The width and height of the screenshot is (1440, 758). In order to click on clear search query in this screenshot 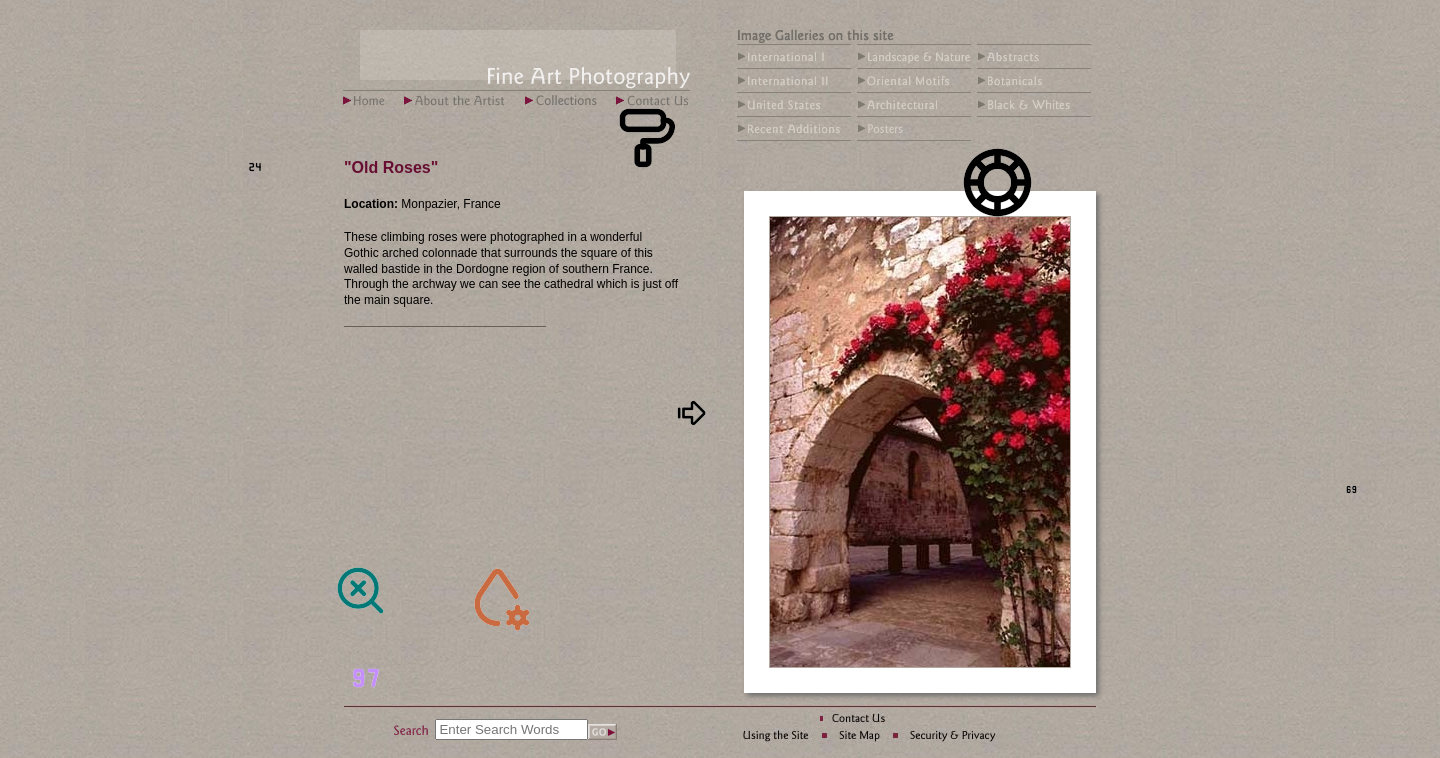, I will do `click(360, 590)`.